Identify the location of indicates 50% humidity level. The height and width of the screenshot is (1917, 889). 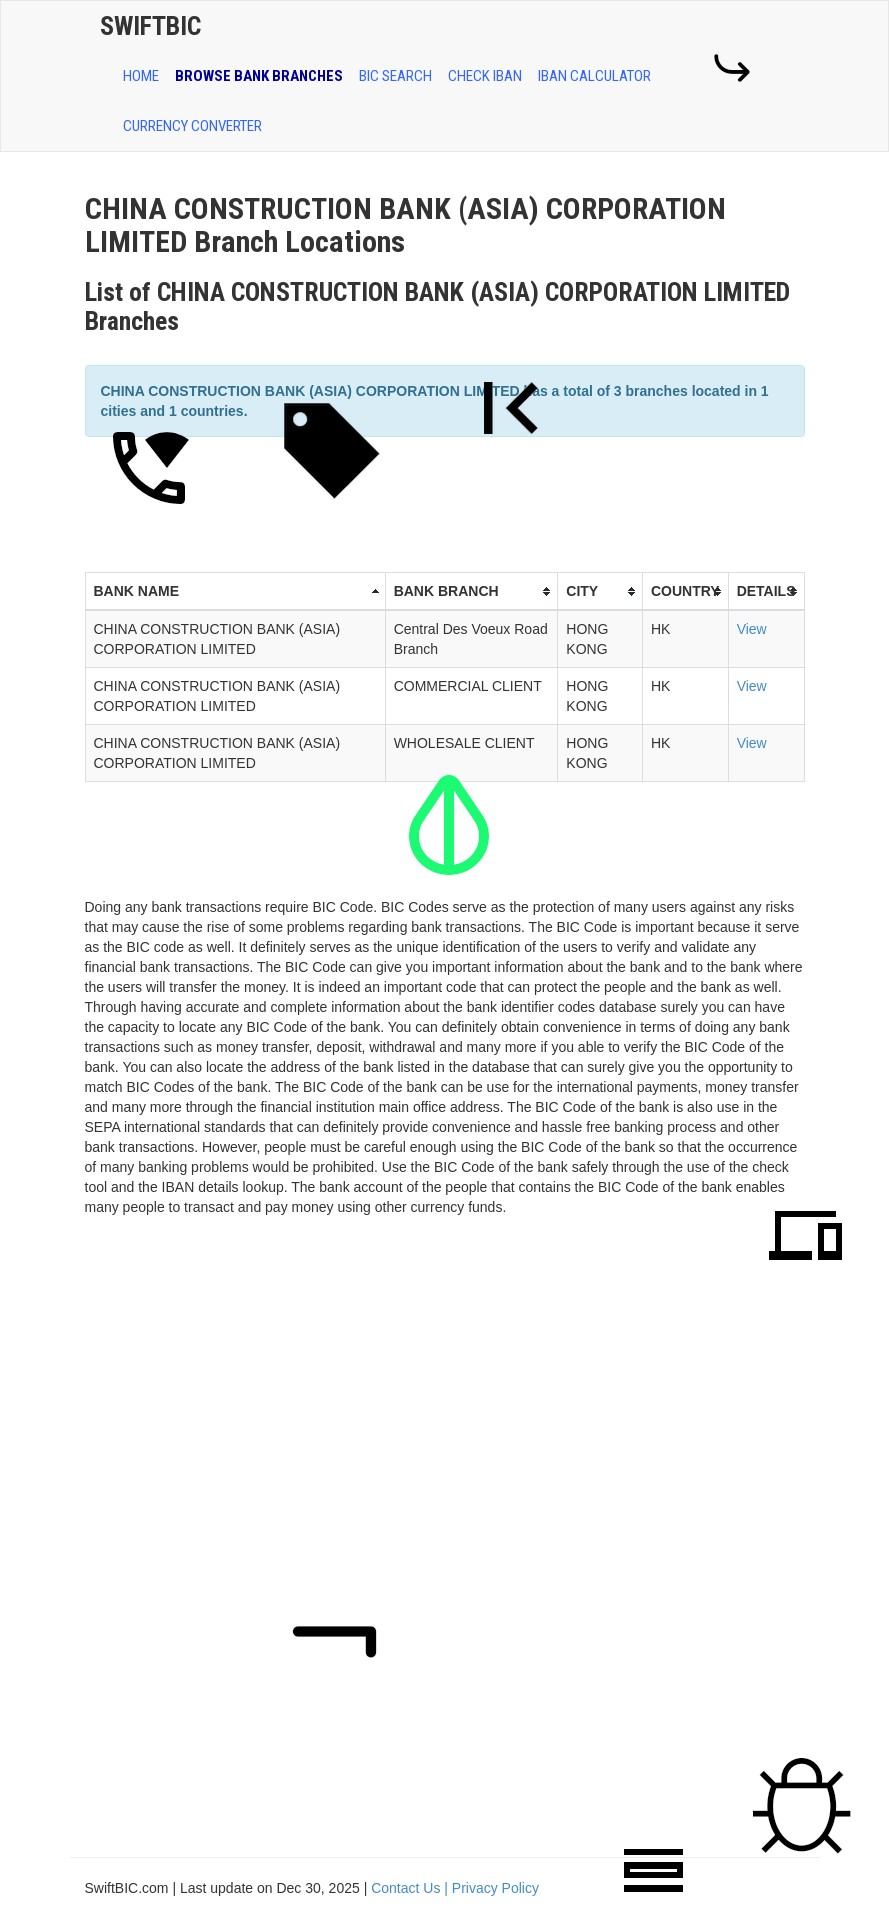
(449, 825).